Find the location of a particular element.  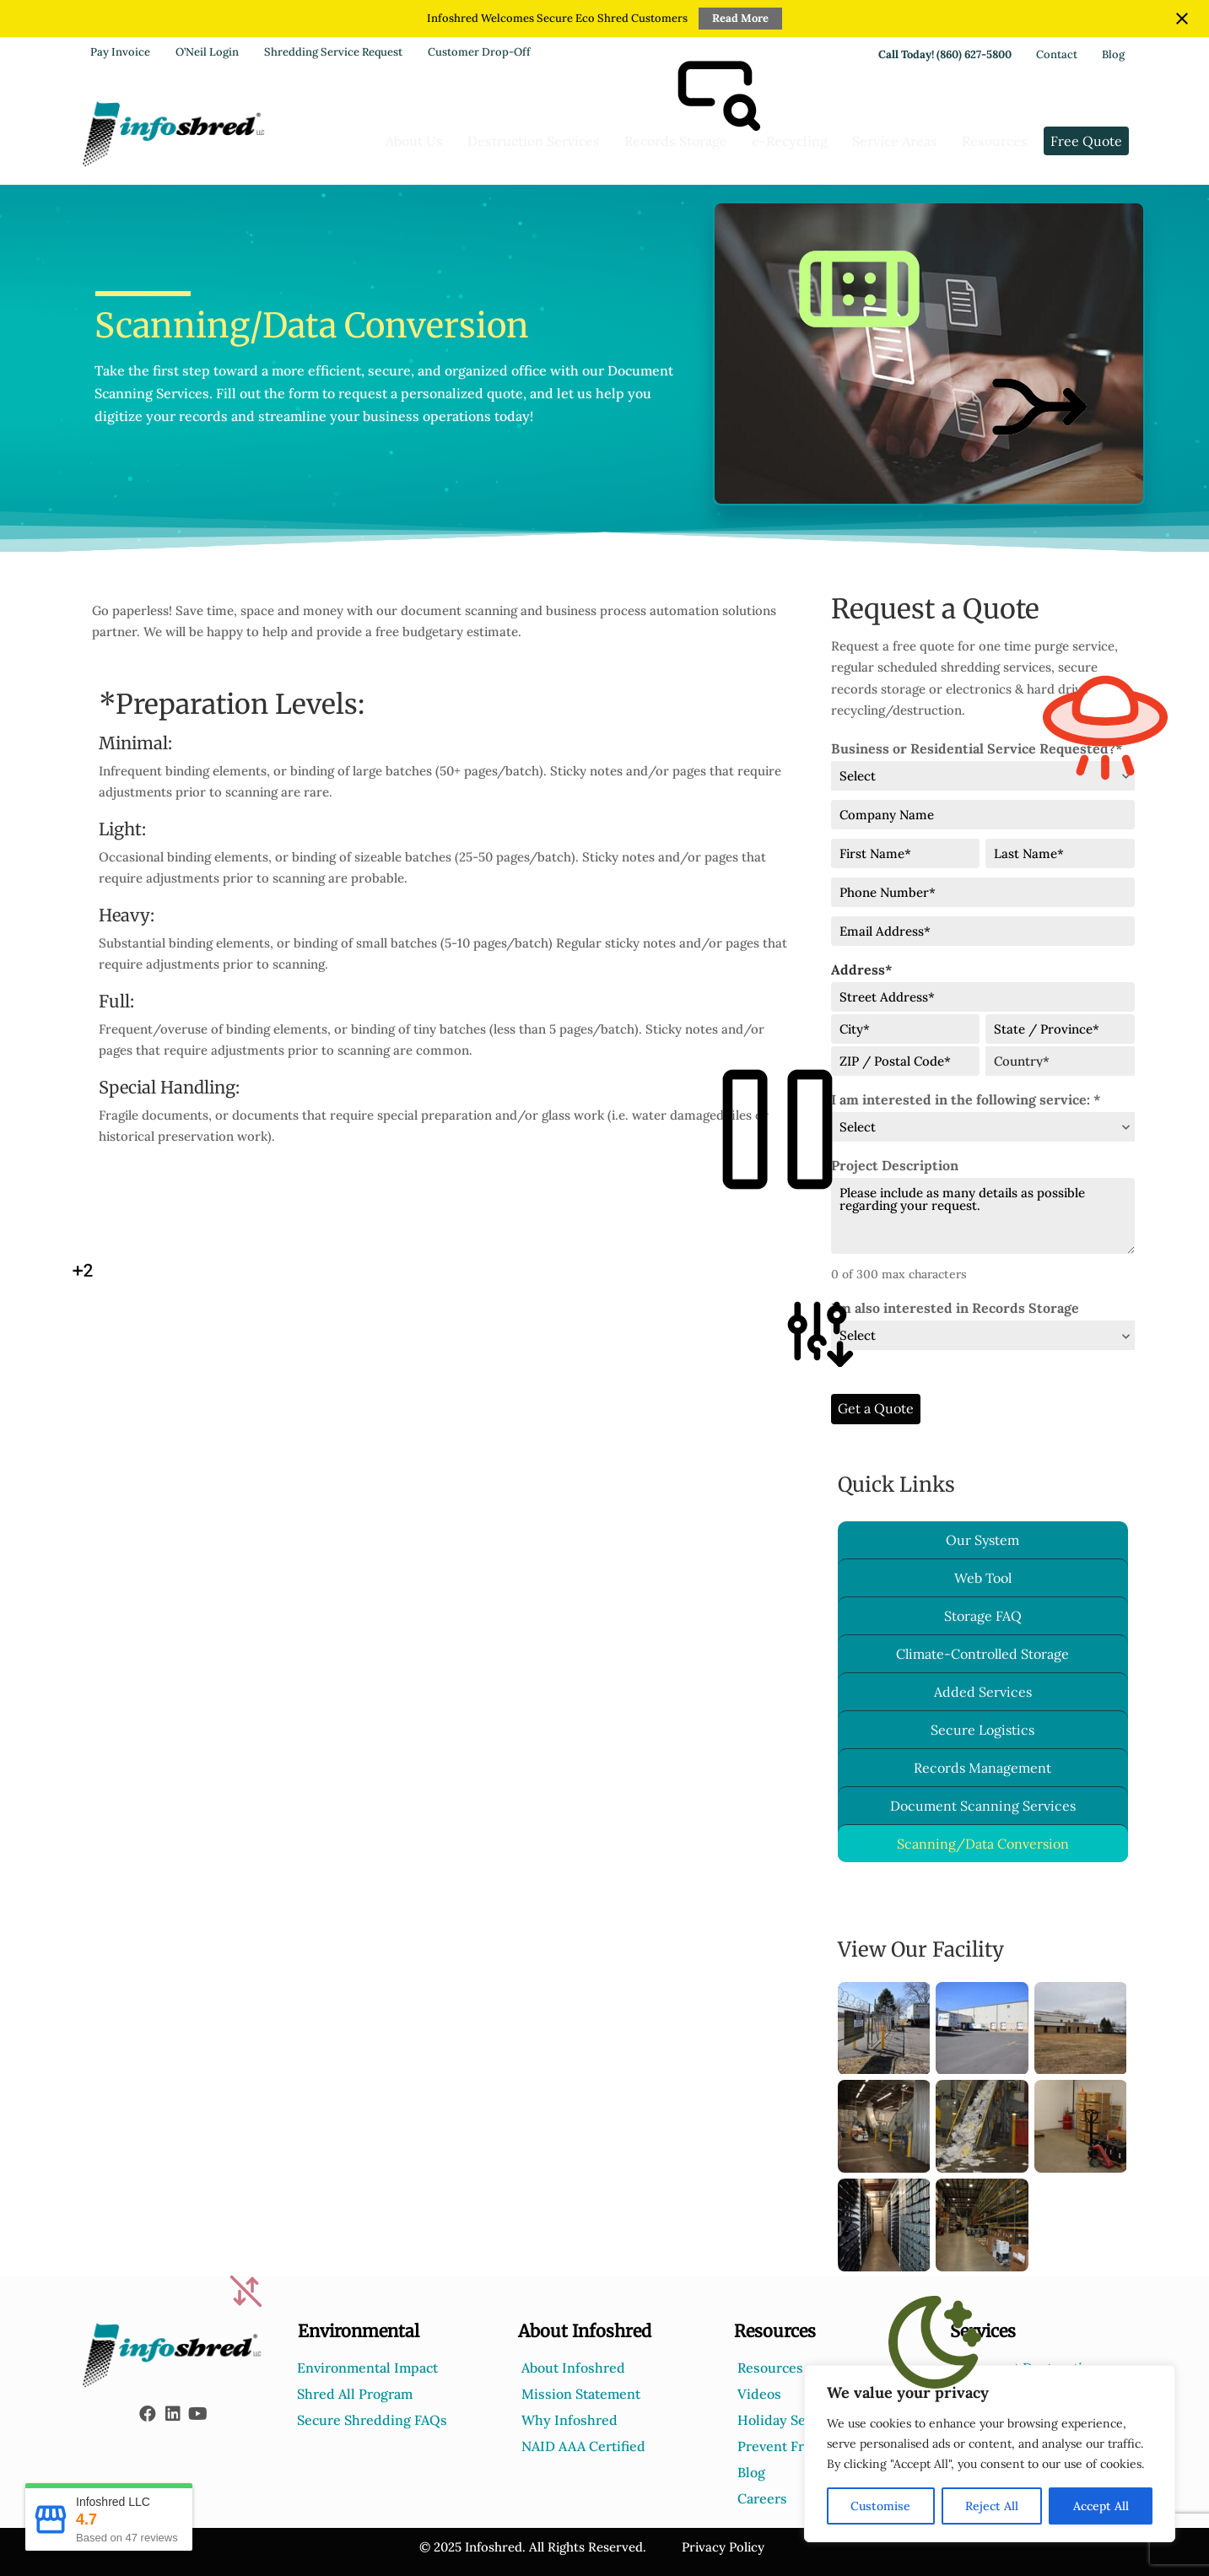

merge or combine selected items is located at coordinates (1039, 407).